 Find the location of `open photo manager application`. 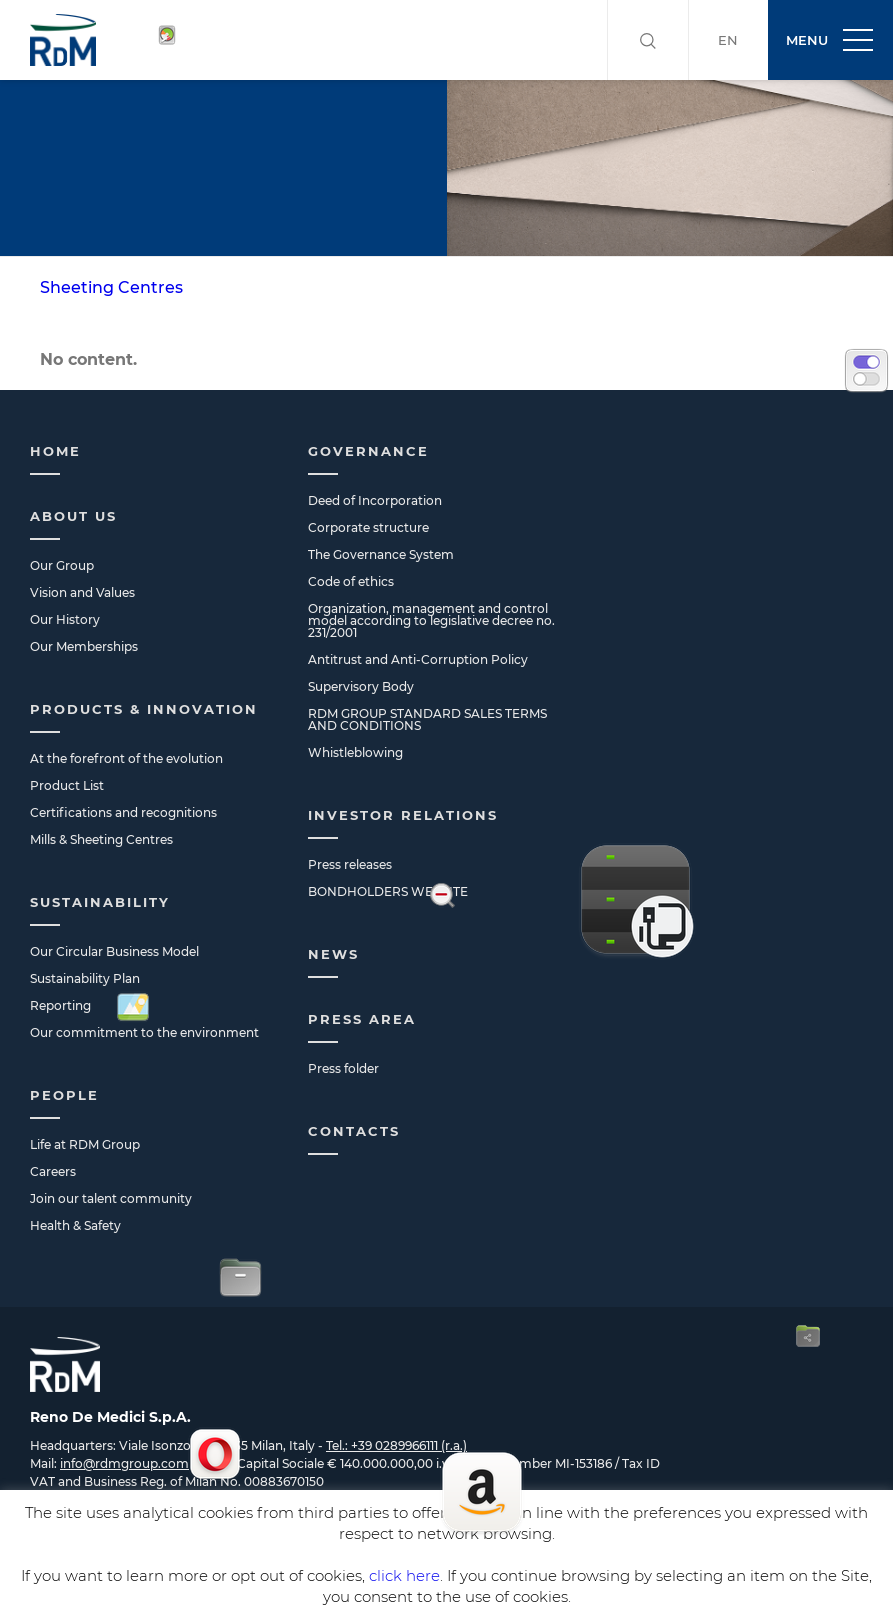

open photo manager application is located at coordinates (133, 1007).